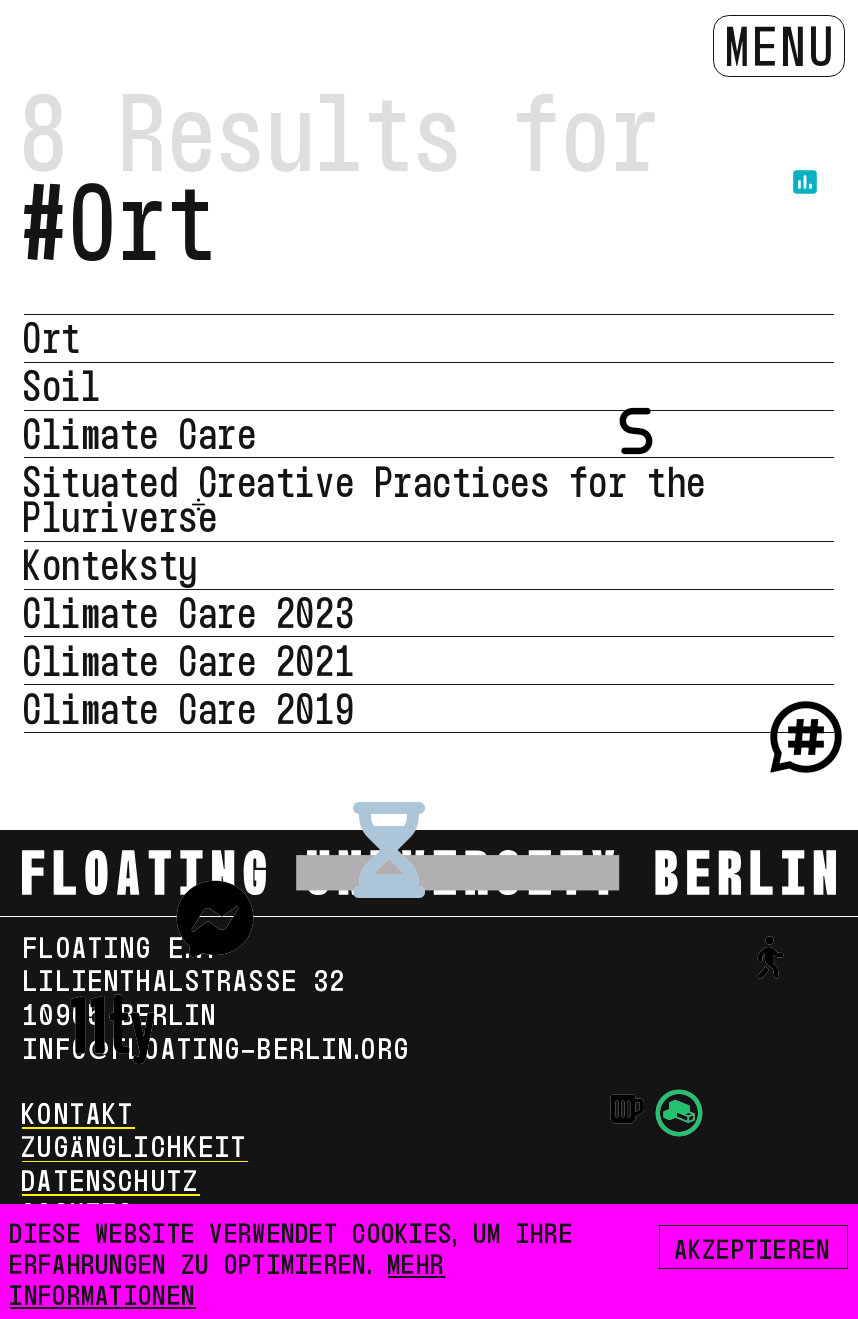 The width and height of the screenshot is (858, 1319). What do you see at coordinates (389, 850) in the screenshot?
I see `indicates a process is in progress or loading` at bounding box center [389, 850].